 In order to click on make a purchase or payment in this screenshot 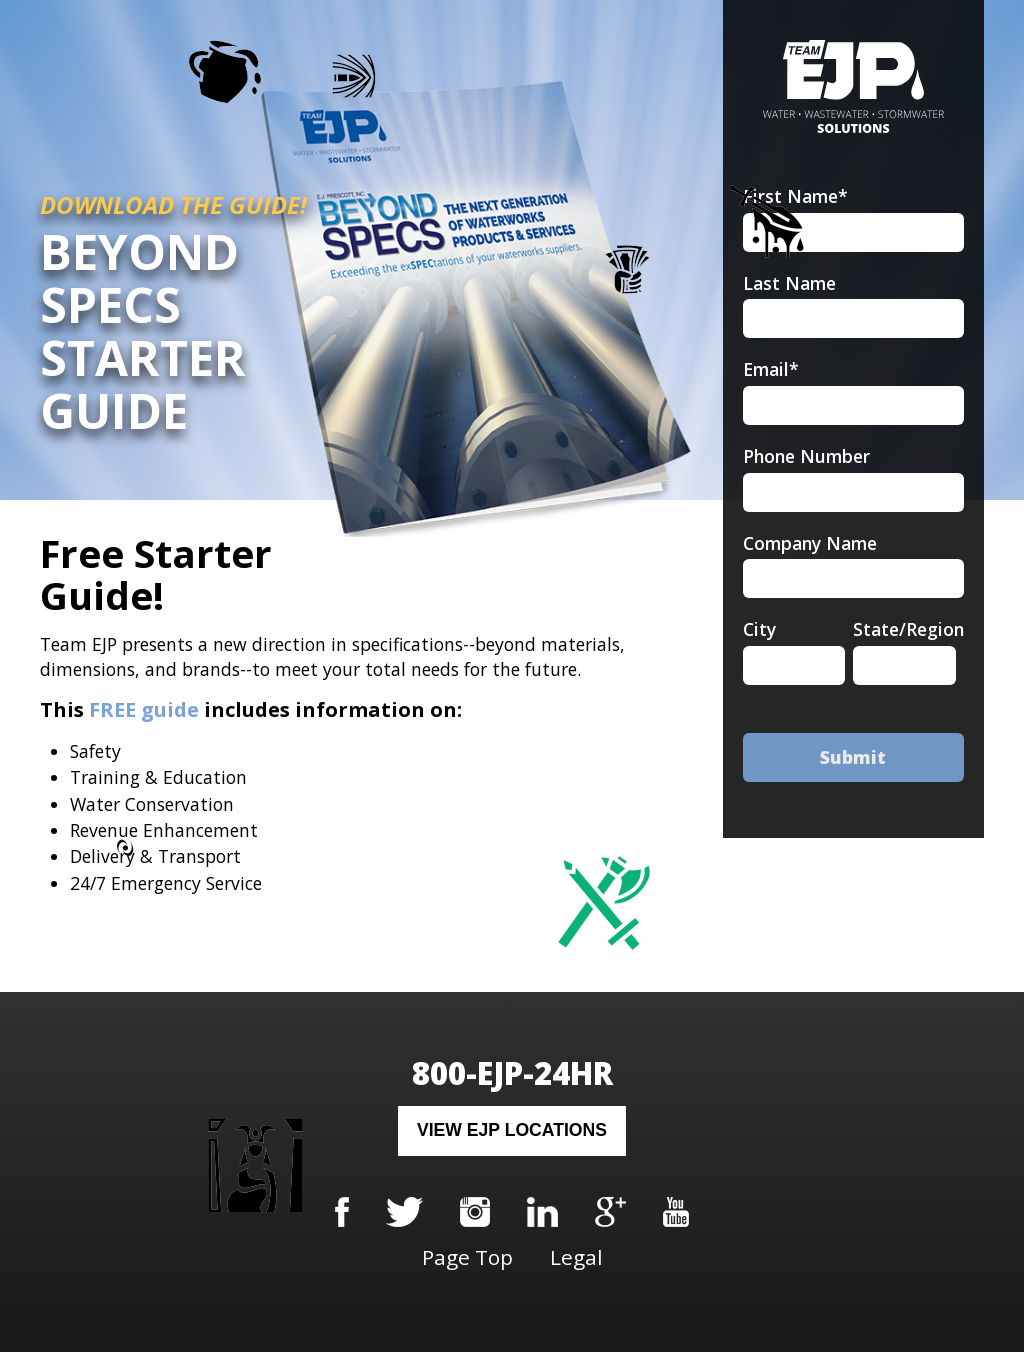, I will do `click(627, 269)`.